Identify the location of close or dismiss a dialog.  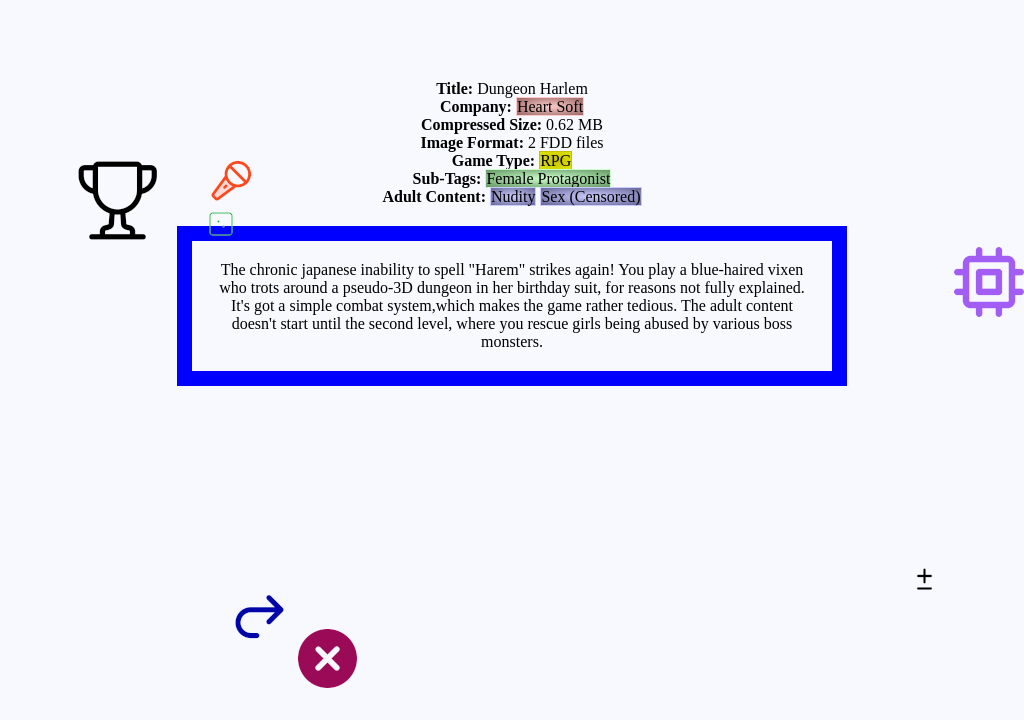
(327, 658).